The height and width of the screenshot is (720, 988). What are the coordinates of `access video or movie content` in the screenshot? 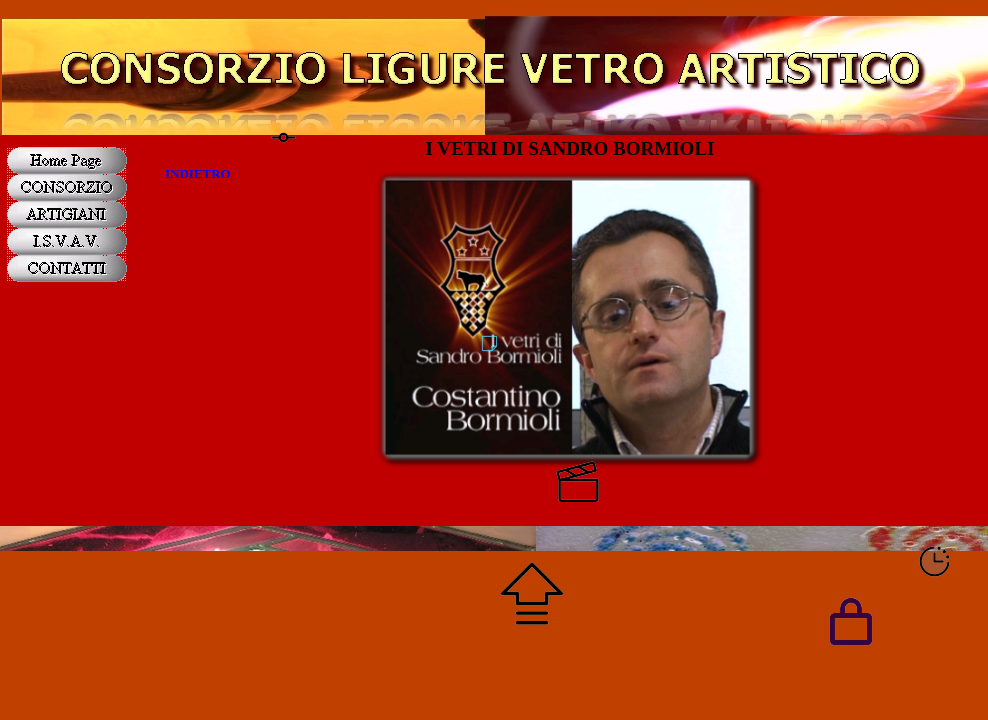 It's located at (578, 483).